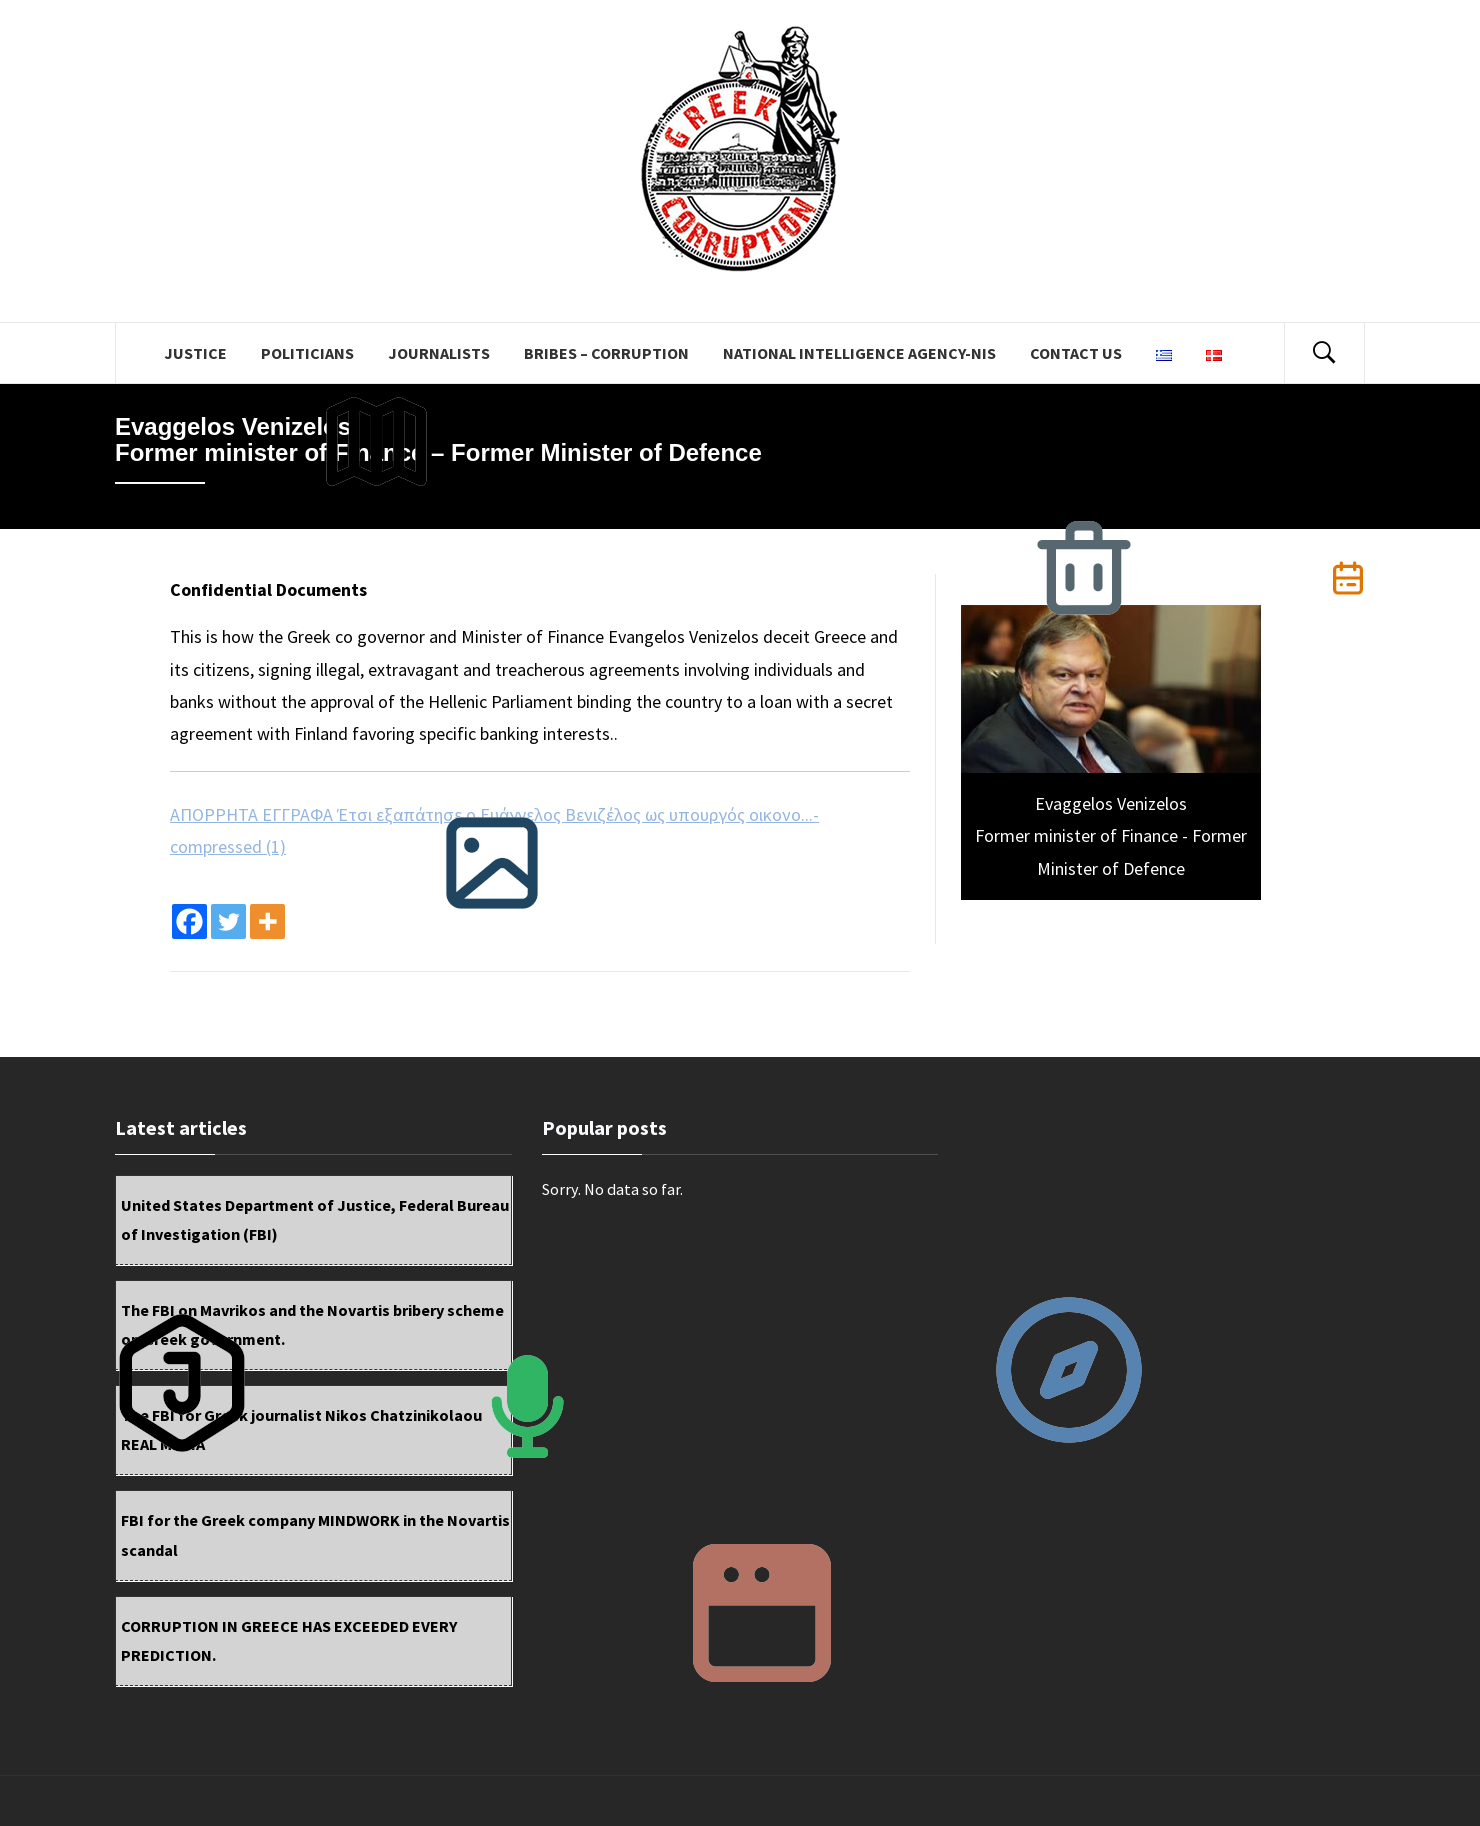 The height and width of the screenshot is (1826, 1480). Describe the element at coordinates (1348, 578) in the screenshot. I see `open calendar or date picker` at that location.